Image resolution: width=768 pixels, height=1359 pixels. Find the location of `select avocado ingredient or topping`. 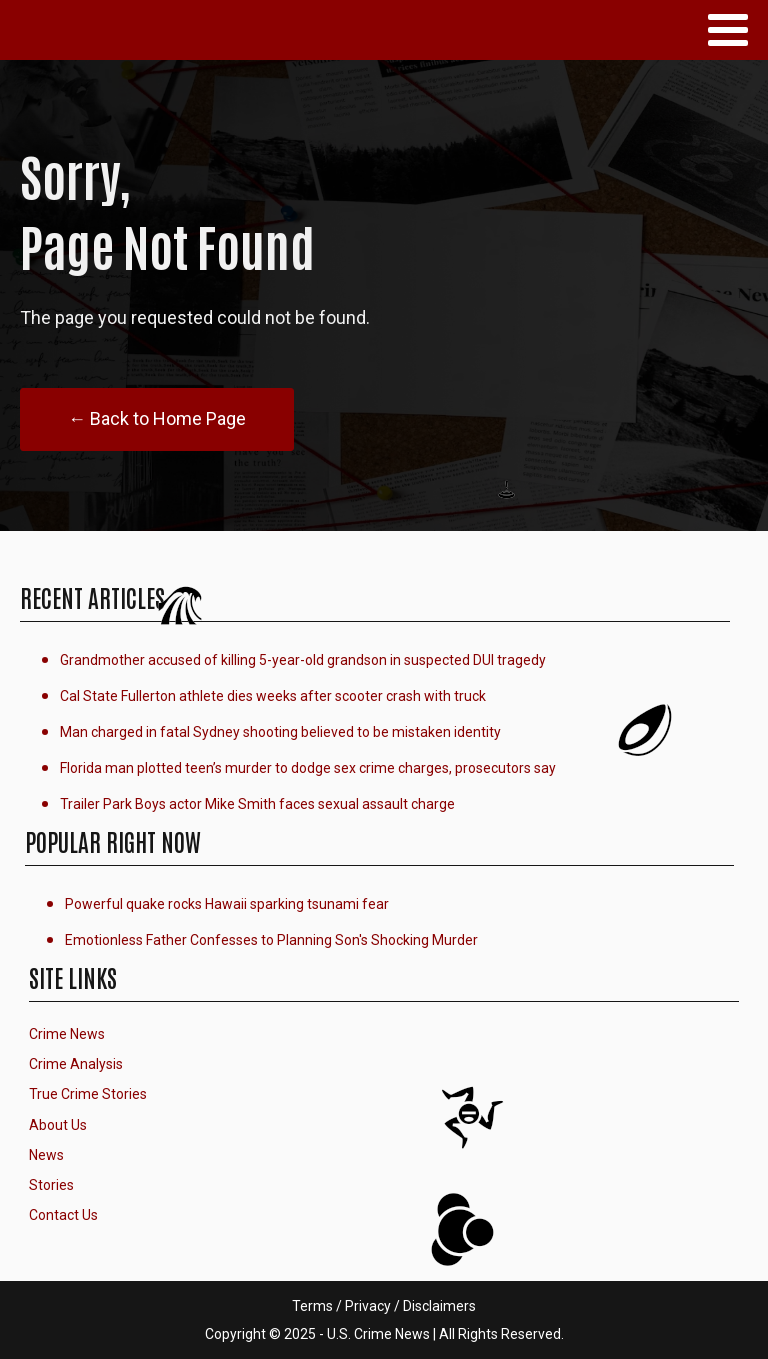

select avocado ingredient or topping is located at coordinates (645, 730).